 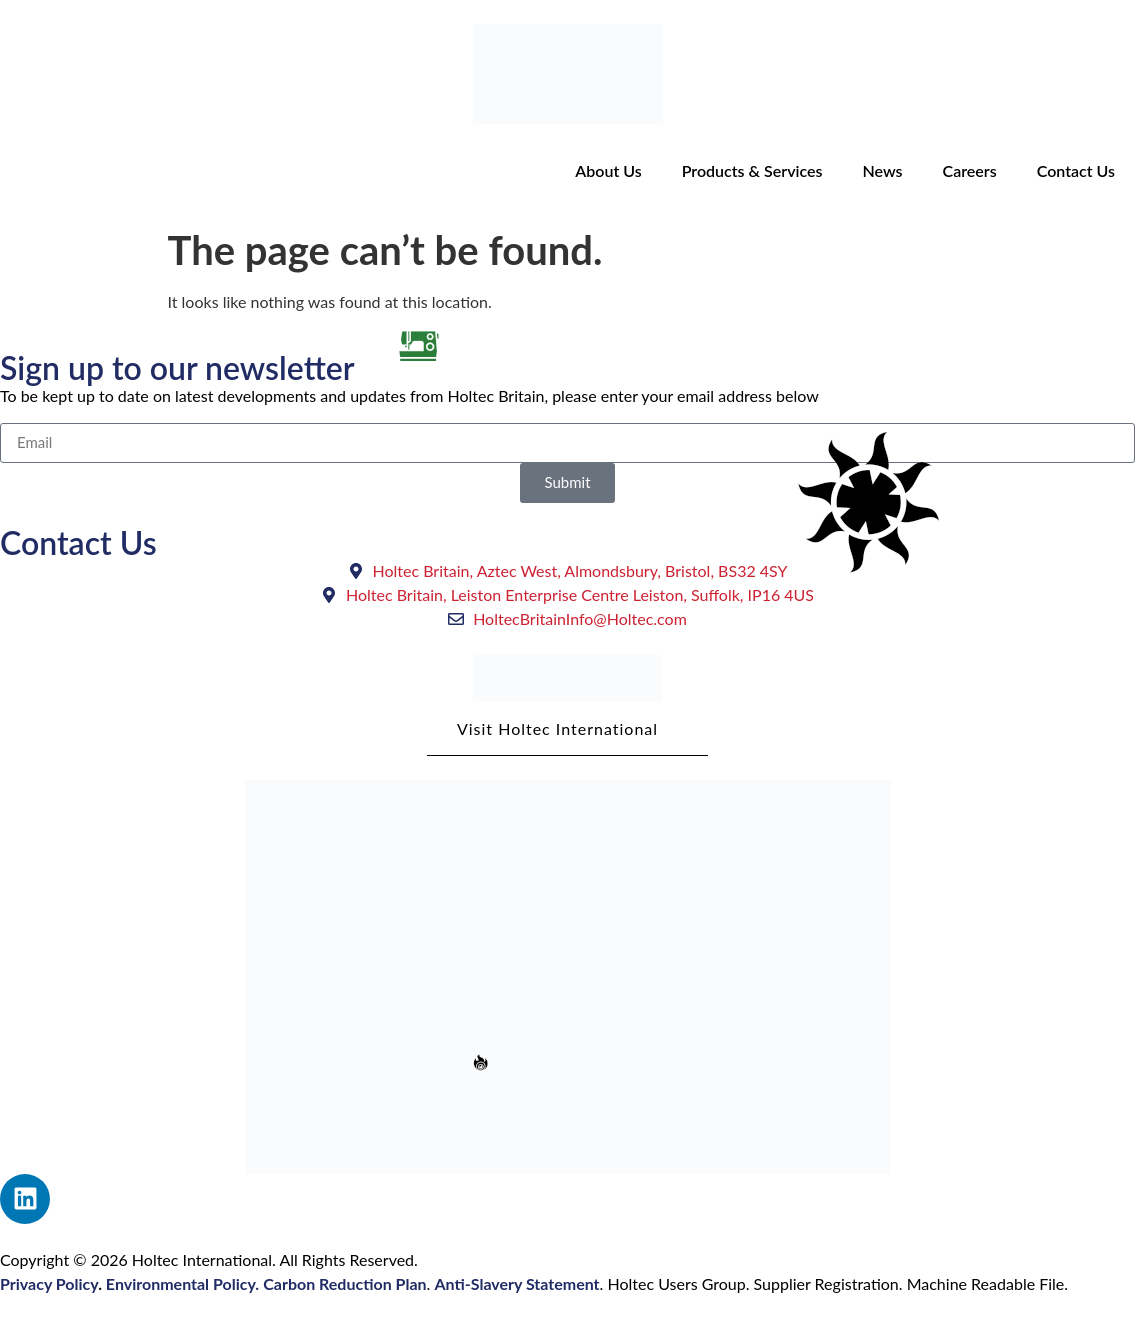 What do you see at coordinates (480, 1062) in the screenshot?
I see `activate fire vision or heat detection mode` at bounding box center [480, 1062].